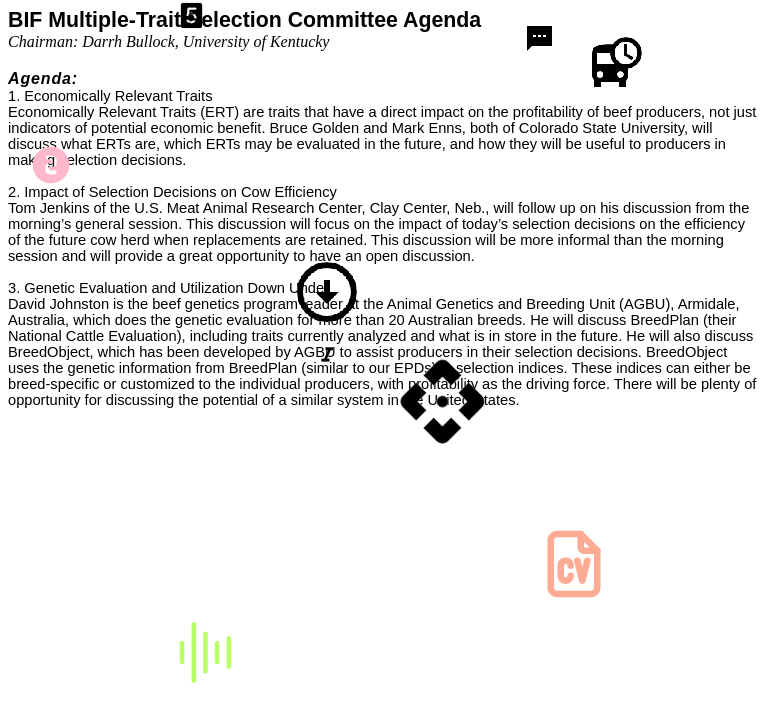  Describe the element at coordinates (51, 165) in the screenshot. I see `indicates step 2 in a multi-step process` at that location.